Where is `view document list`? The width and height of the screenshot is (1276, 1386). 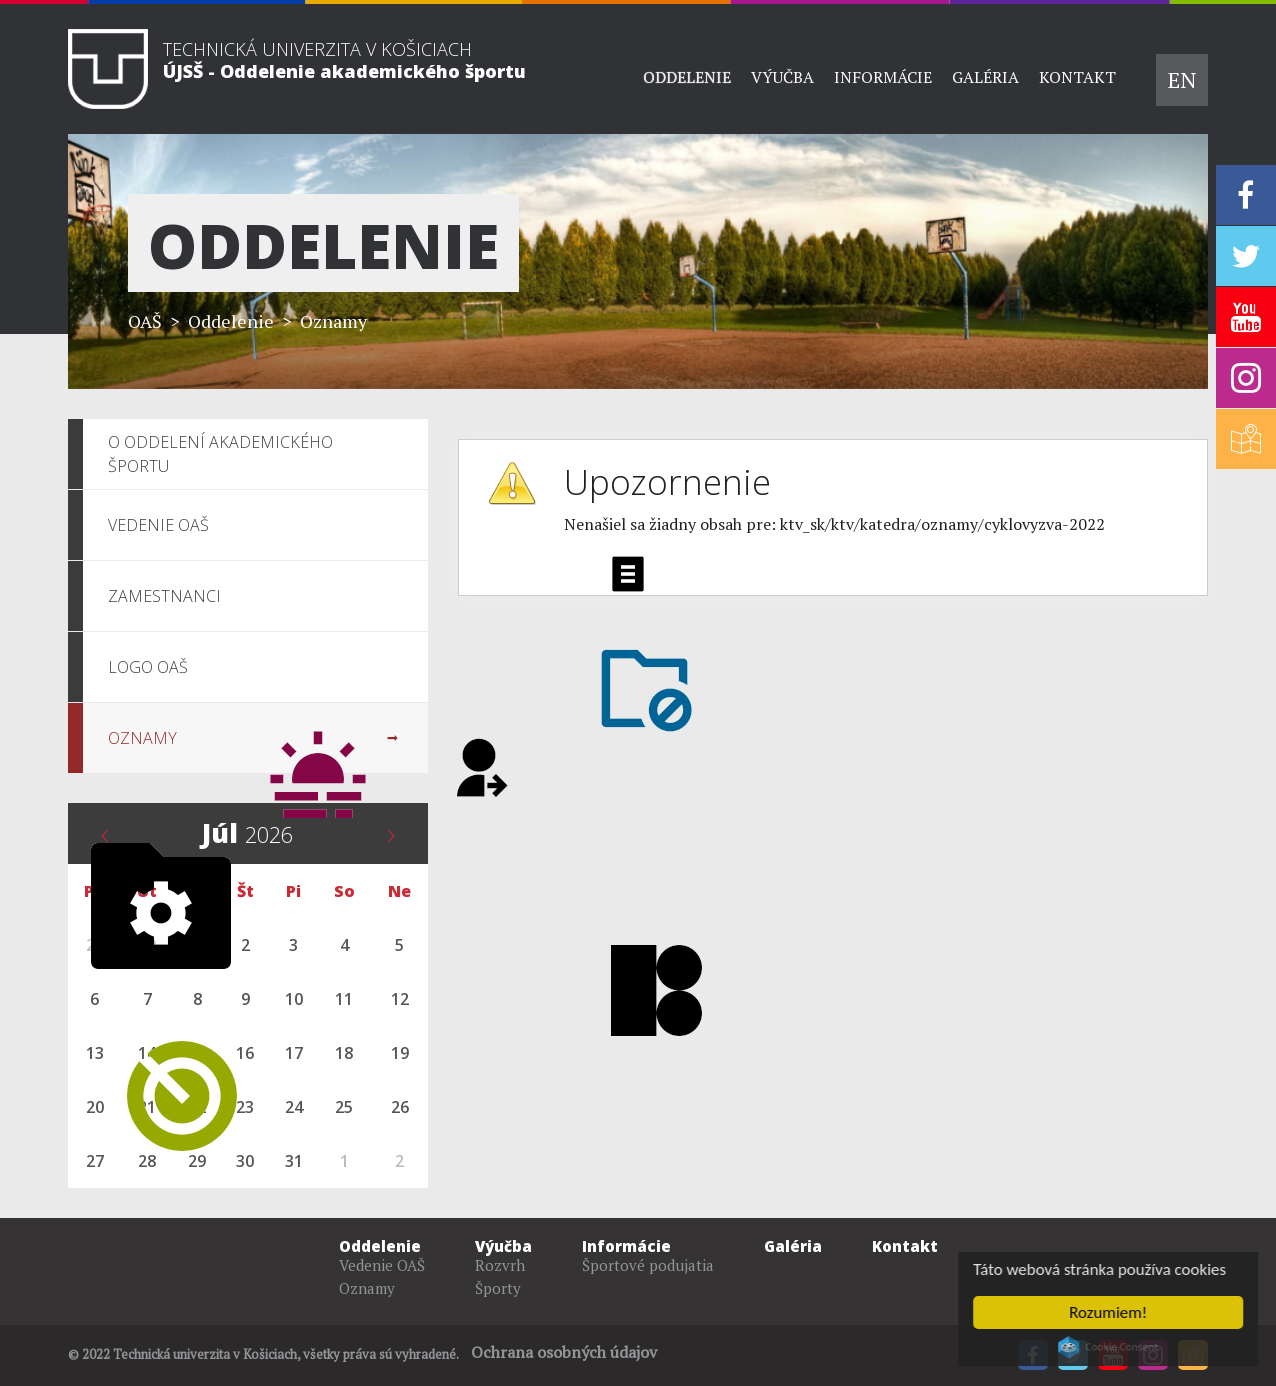 view document list is located at coordinates (628, 574).